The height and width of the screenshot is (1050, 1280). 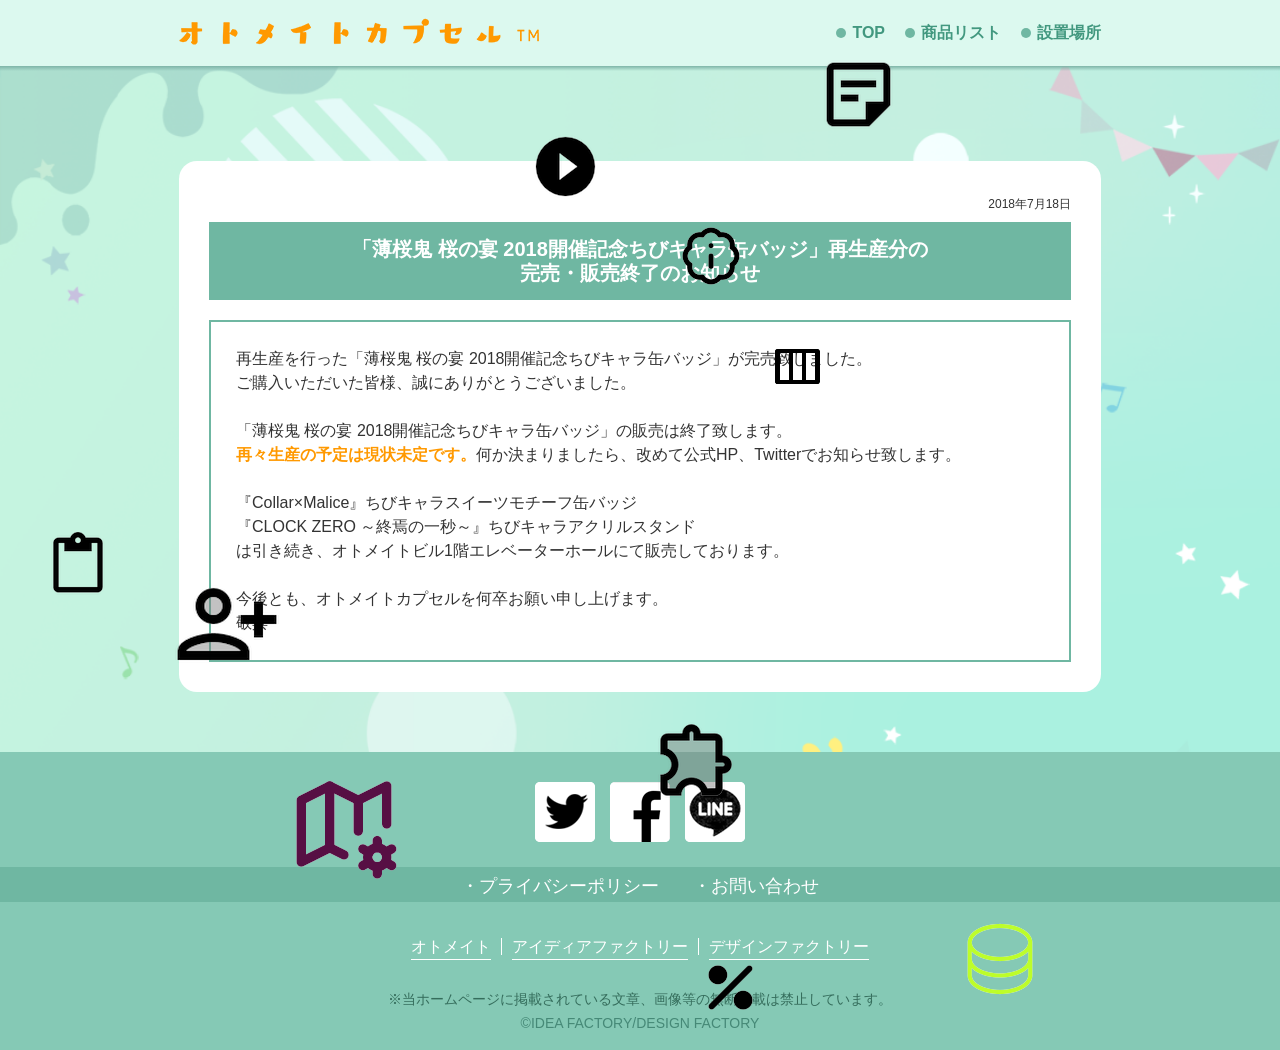 I want to click on access map settings, so click(x=344, y=824).